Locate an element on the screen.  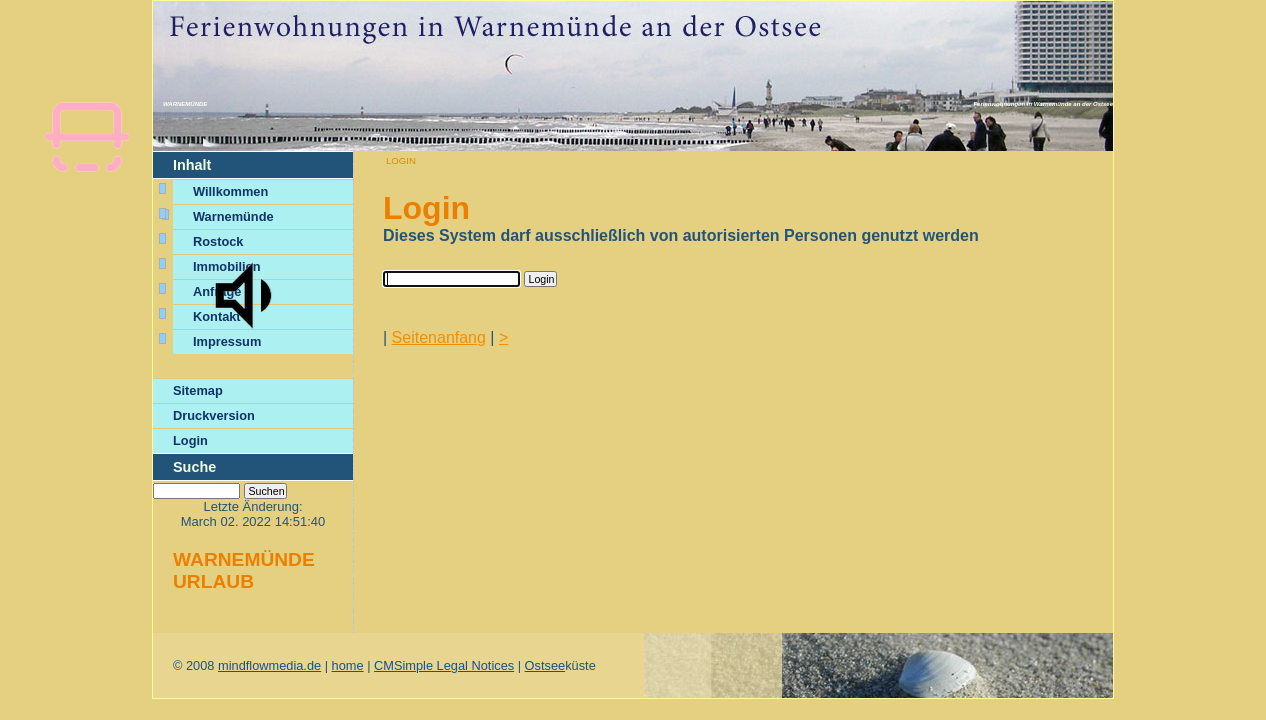
toggle horizontal layout or orientation is located at coordinates (87, 137).